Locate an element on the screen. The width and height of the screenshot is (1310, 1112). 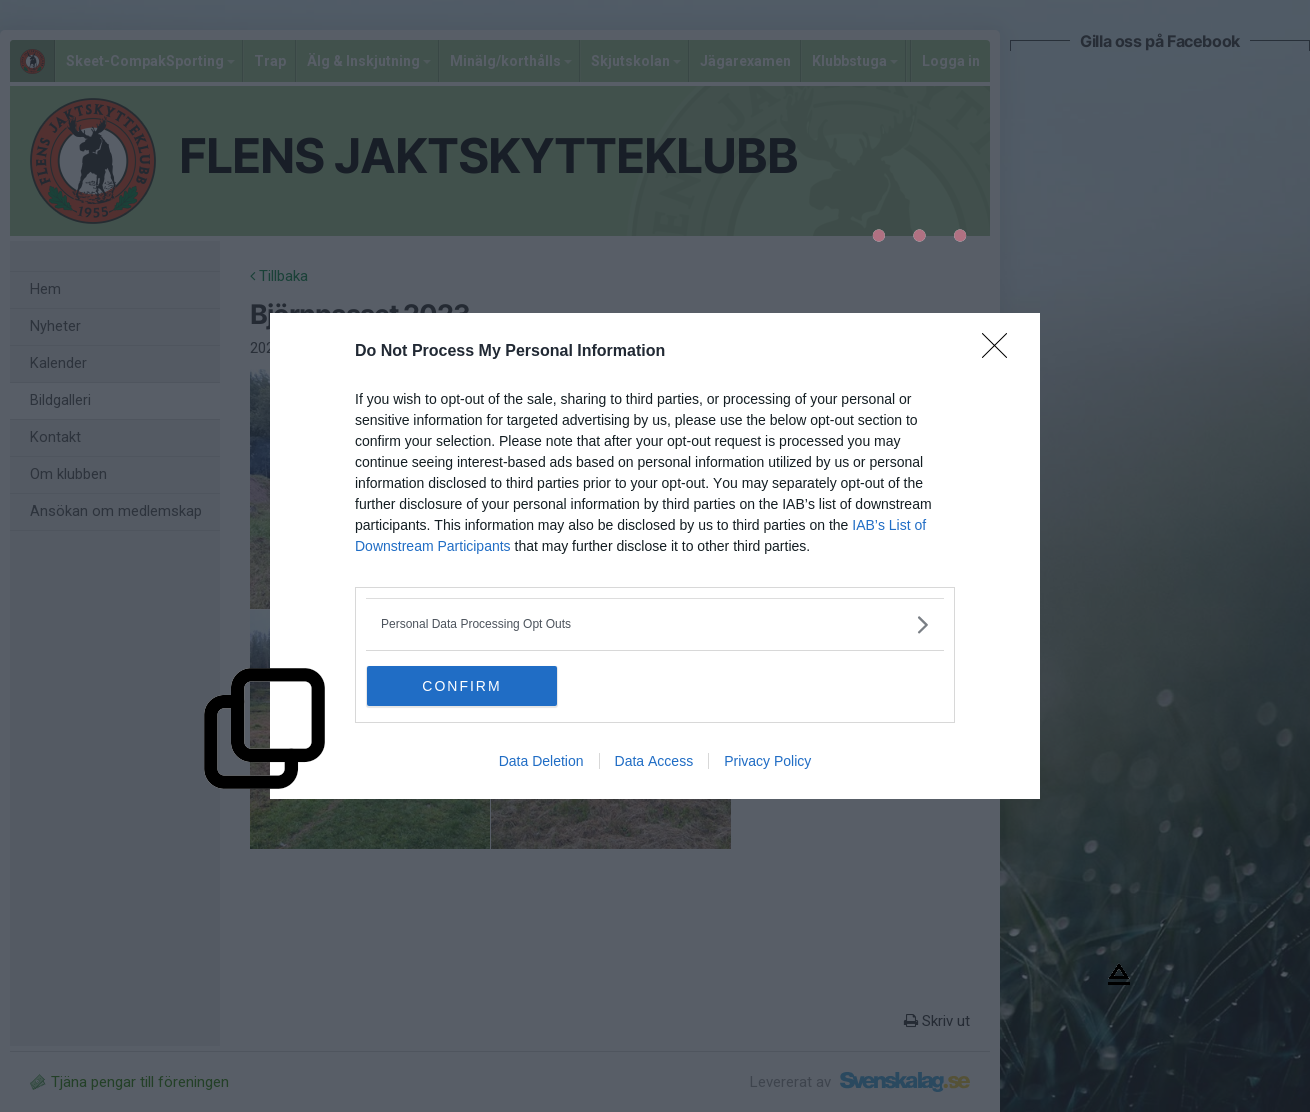
eject a disc or removable media is located at coordinates (1119, 974).